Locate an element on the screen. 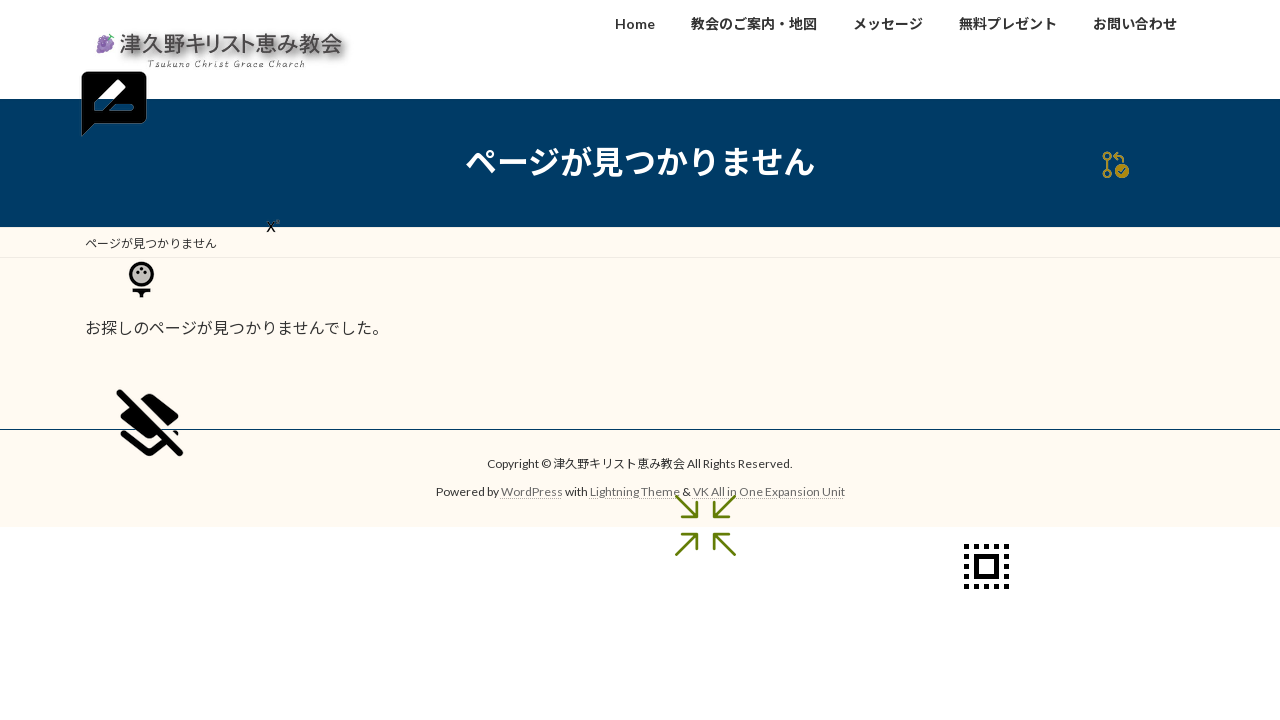  select all items in the current view is located at coordinates (986, 566).